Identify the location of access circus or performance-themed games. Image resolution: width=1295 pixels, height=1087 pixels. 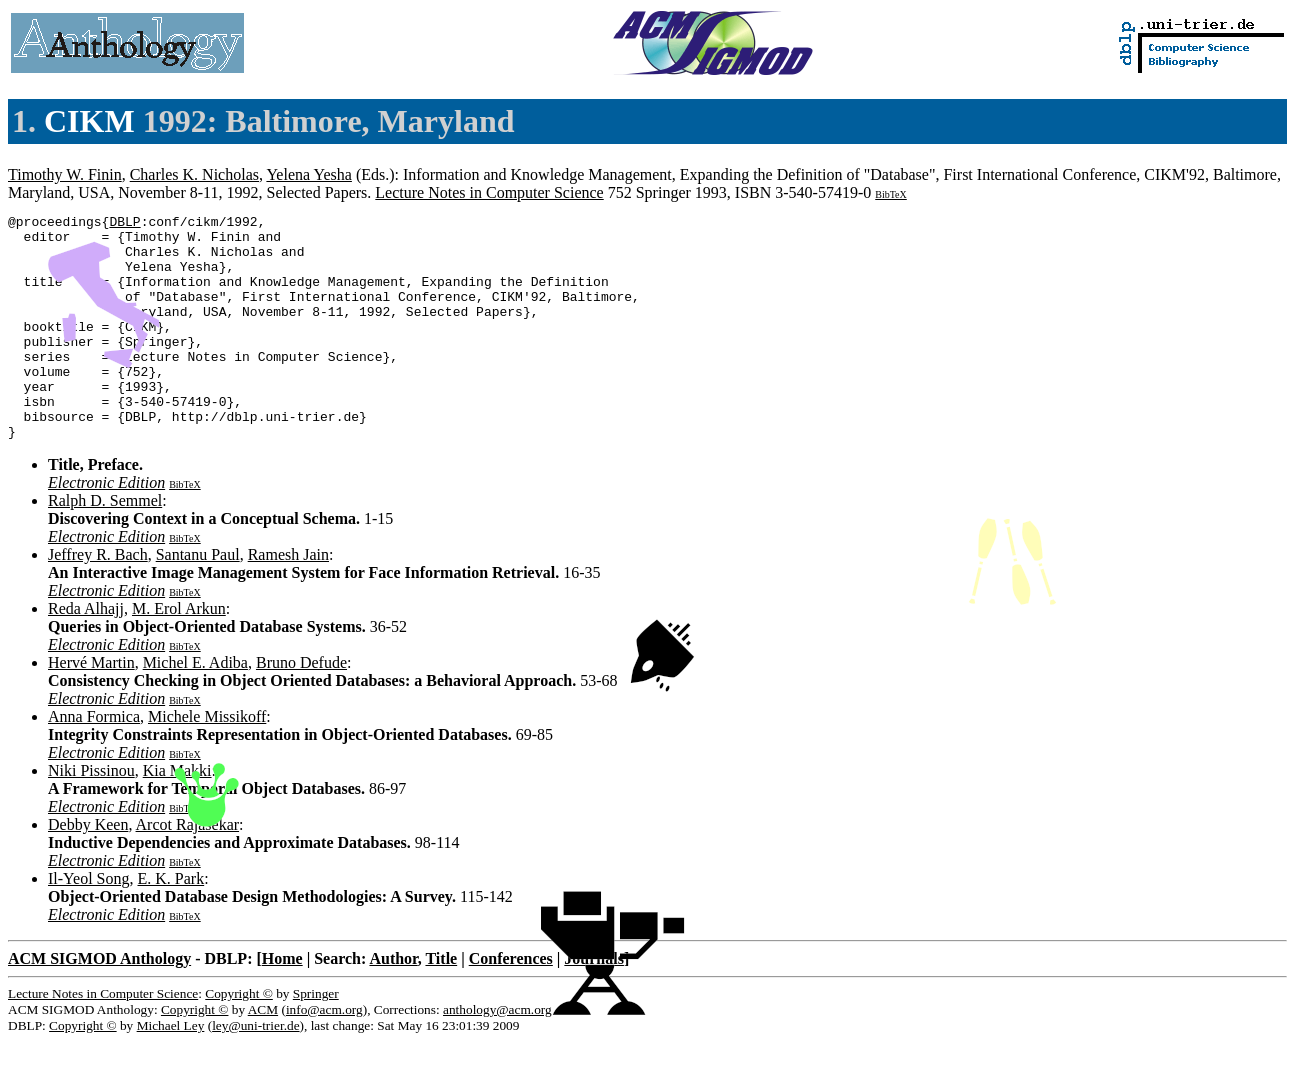
(1012, 561).